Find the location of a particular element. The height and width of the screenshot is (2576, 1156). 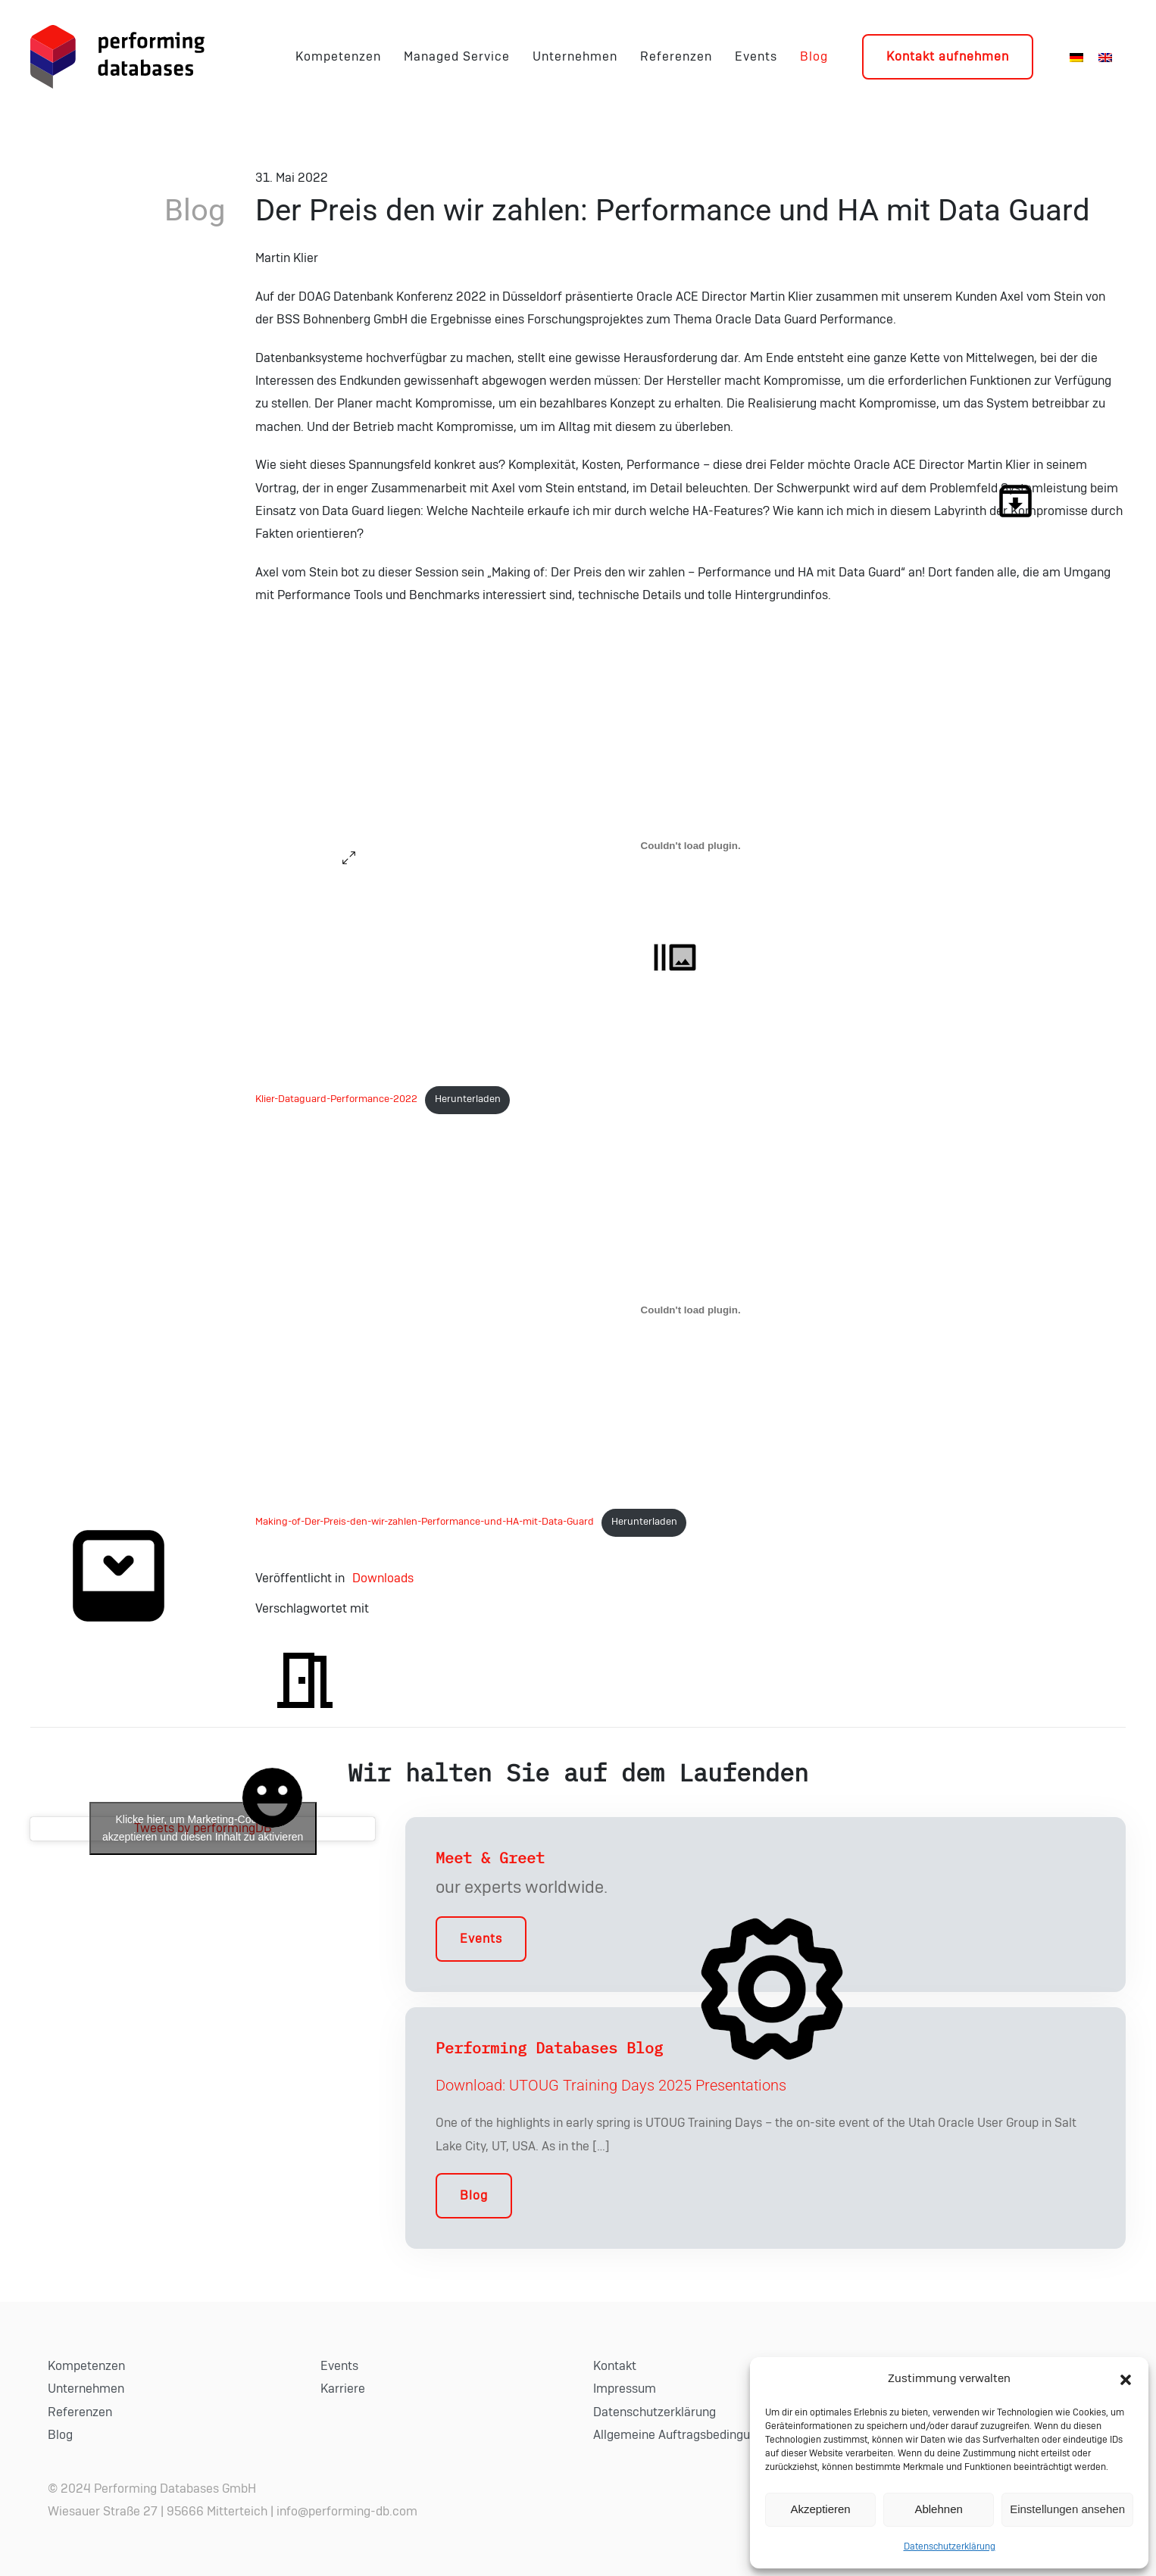

access settings is located at coordinates (772, 1989).